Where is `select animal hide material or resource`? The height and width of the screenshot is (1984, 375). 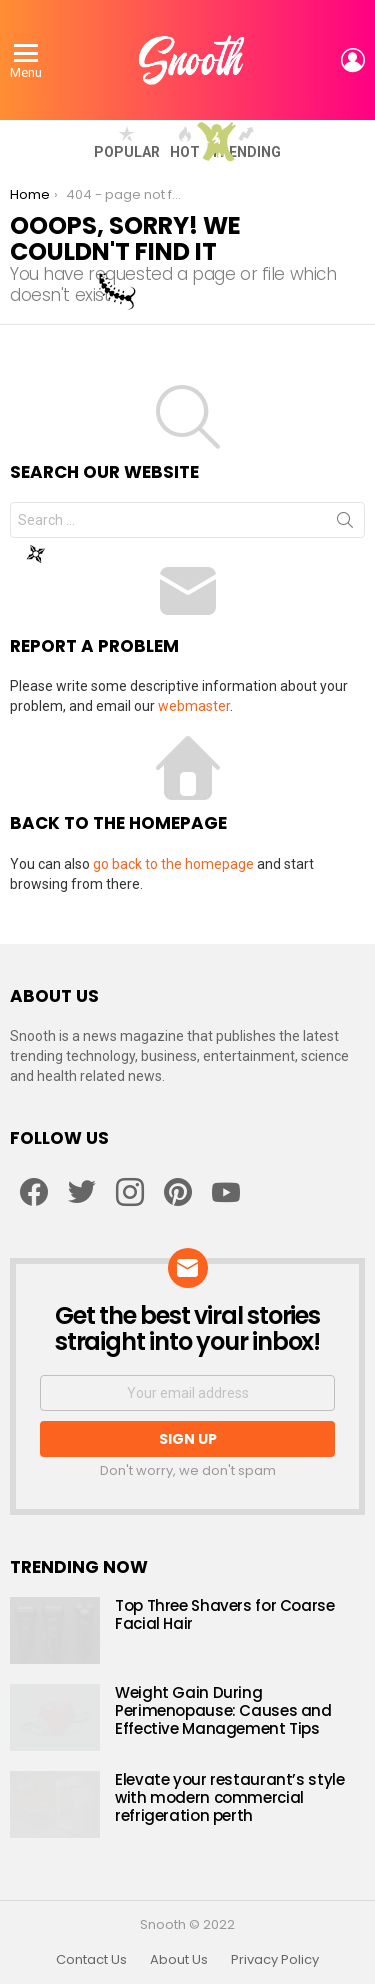
select animal hide material or resource is located at coordinates (216, 141).